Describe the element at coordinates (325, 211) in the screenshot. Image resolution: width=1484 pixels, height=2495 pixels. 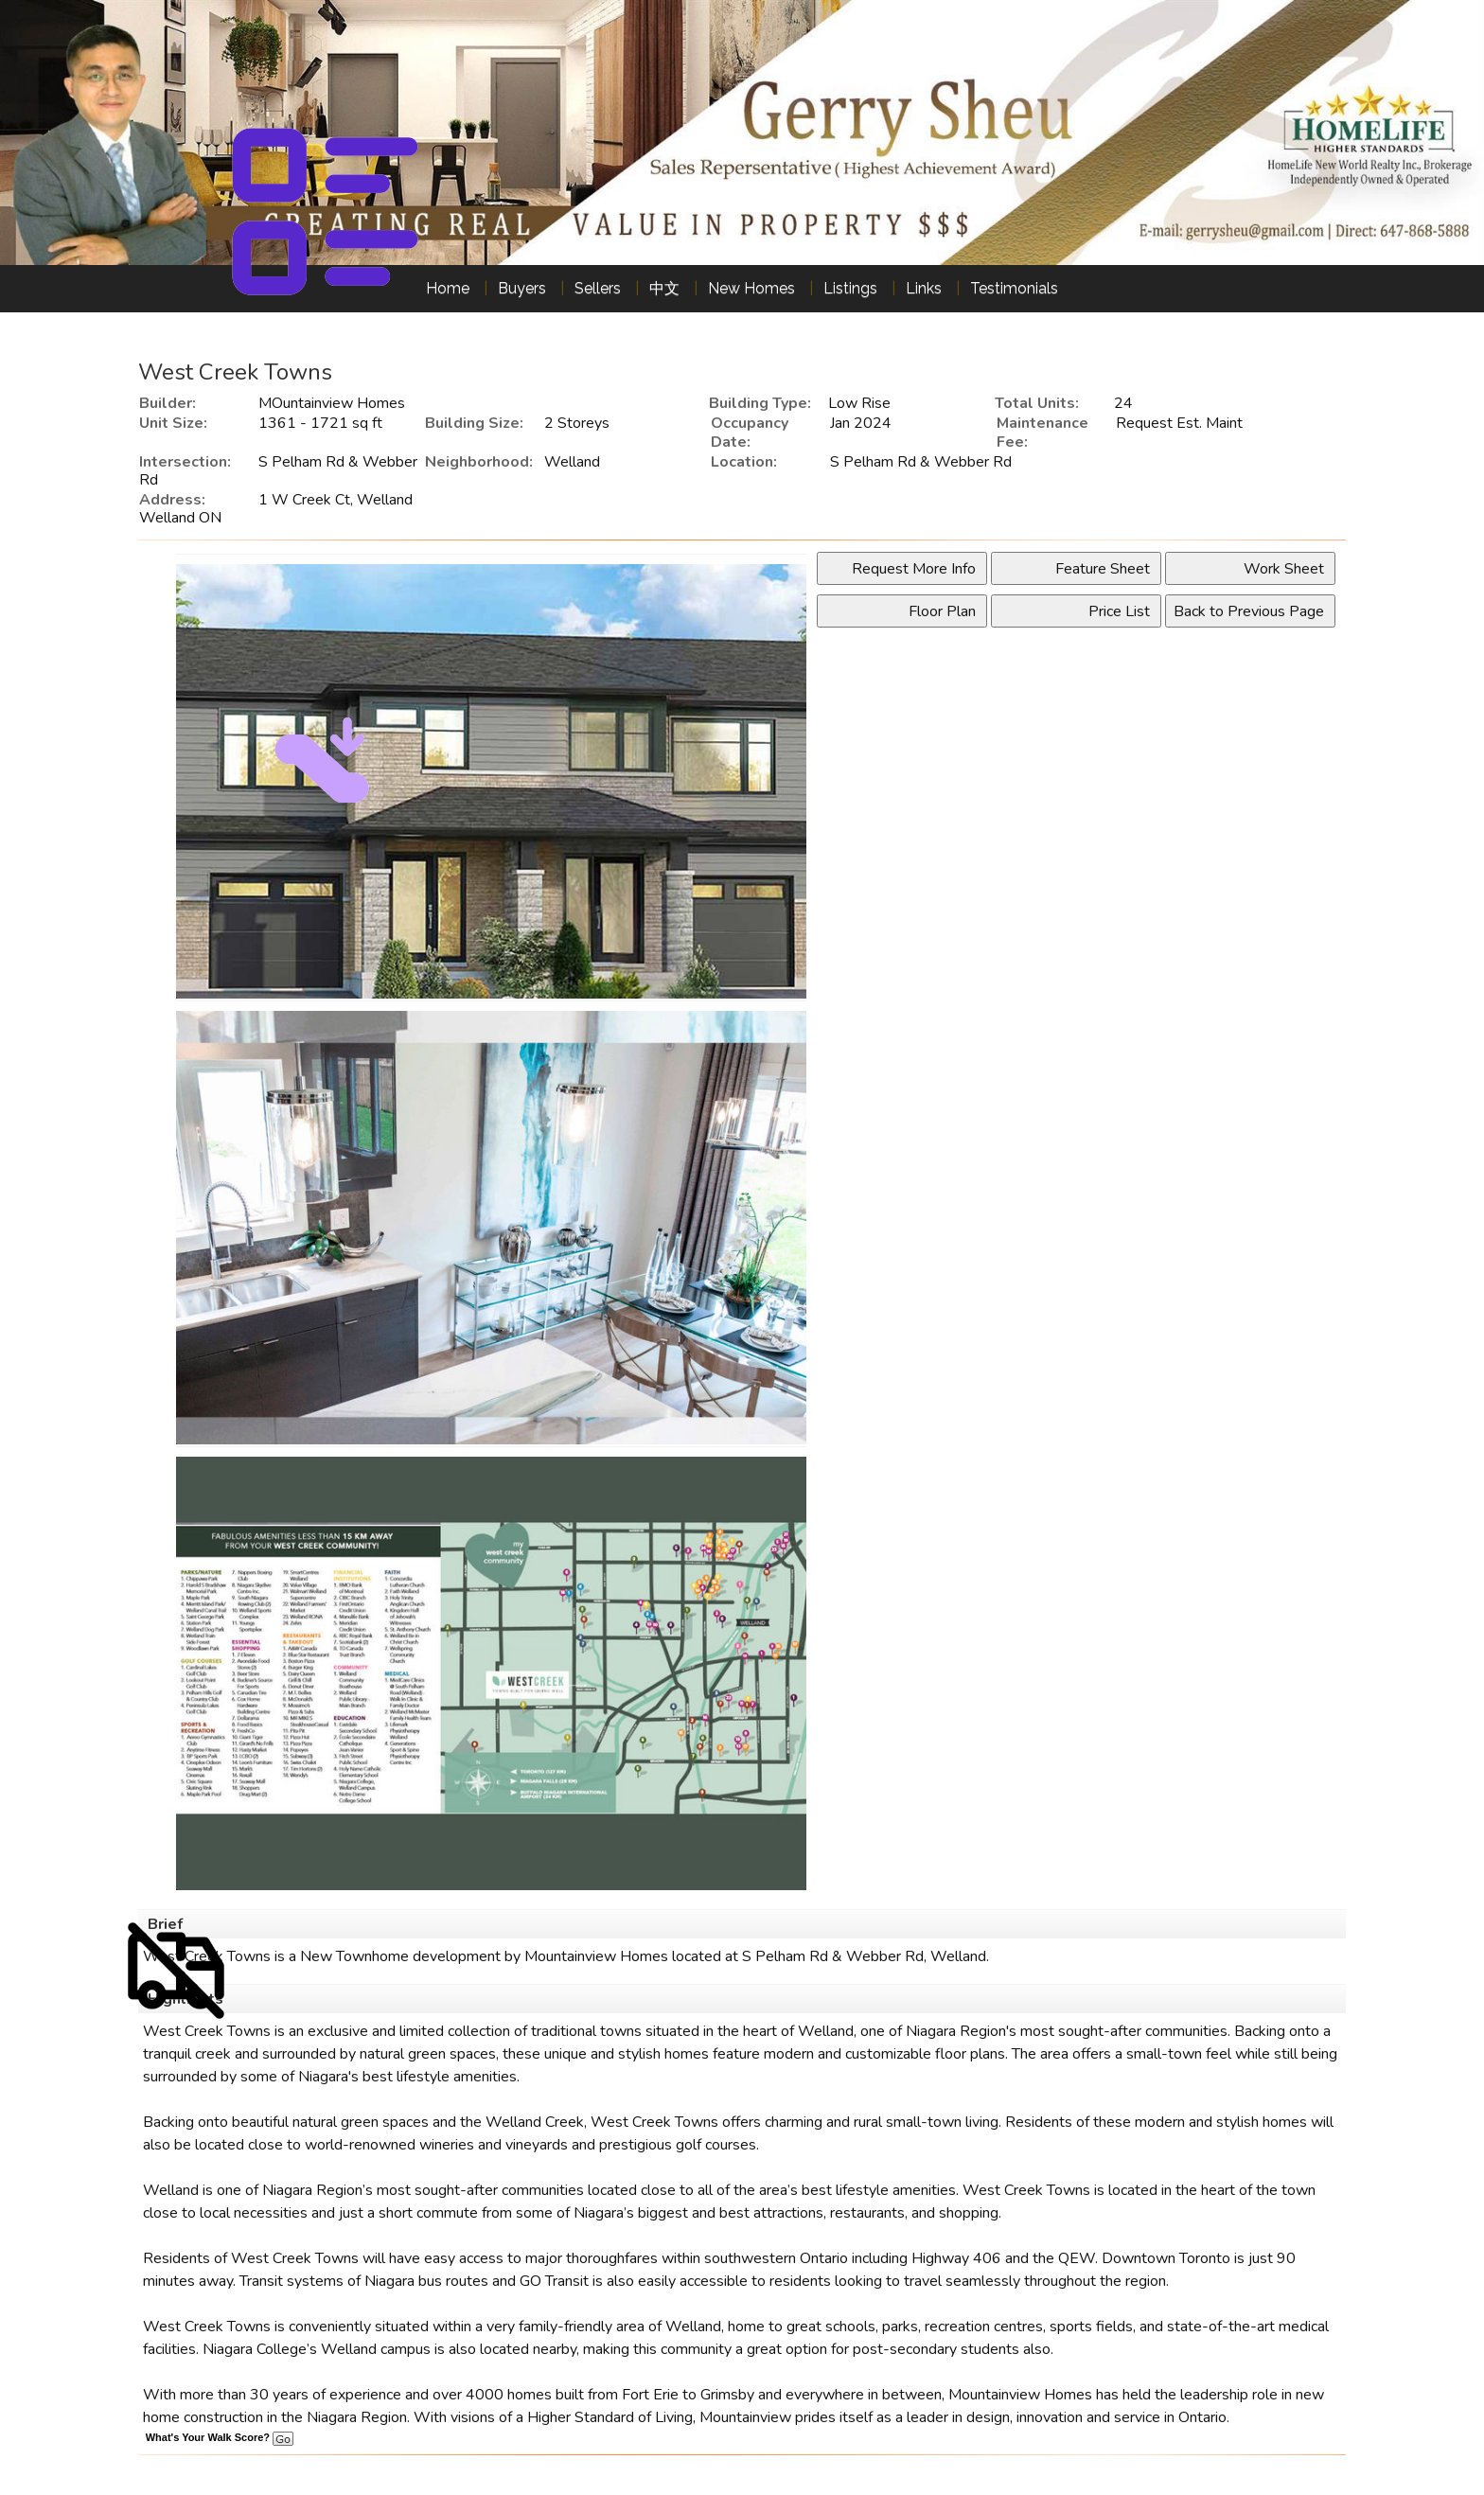
I see `view detailed list items` at that location.